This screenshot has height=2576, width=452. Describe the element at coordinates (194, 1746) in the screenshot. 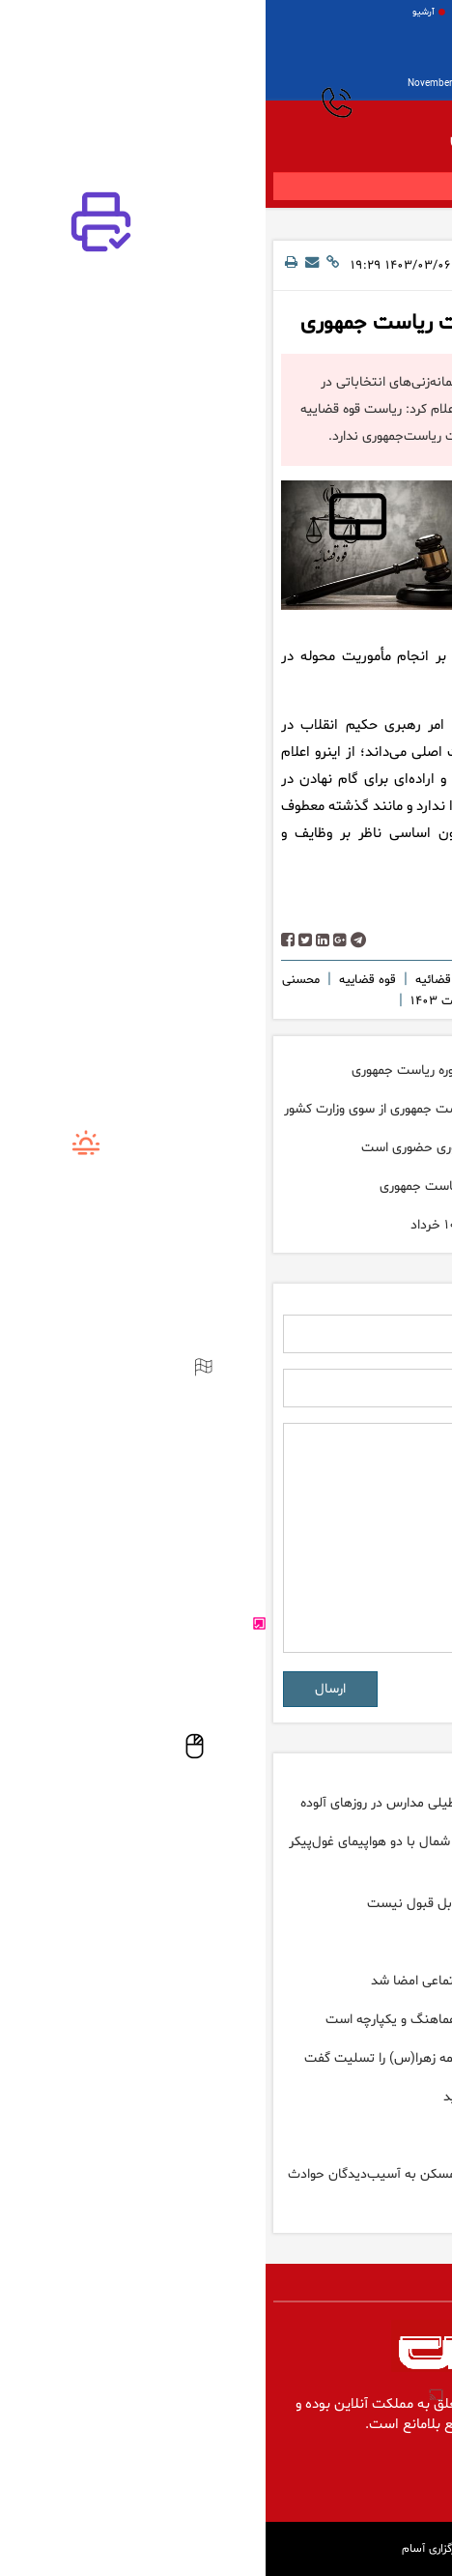

I see `right-click to open context menu` at that location.